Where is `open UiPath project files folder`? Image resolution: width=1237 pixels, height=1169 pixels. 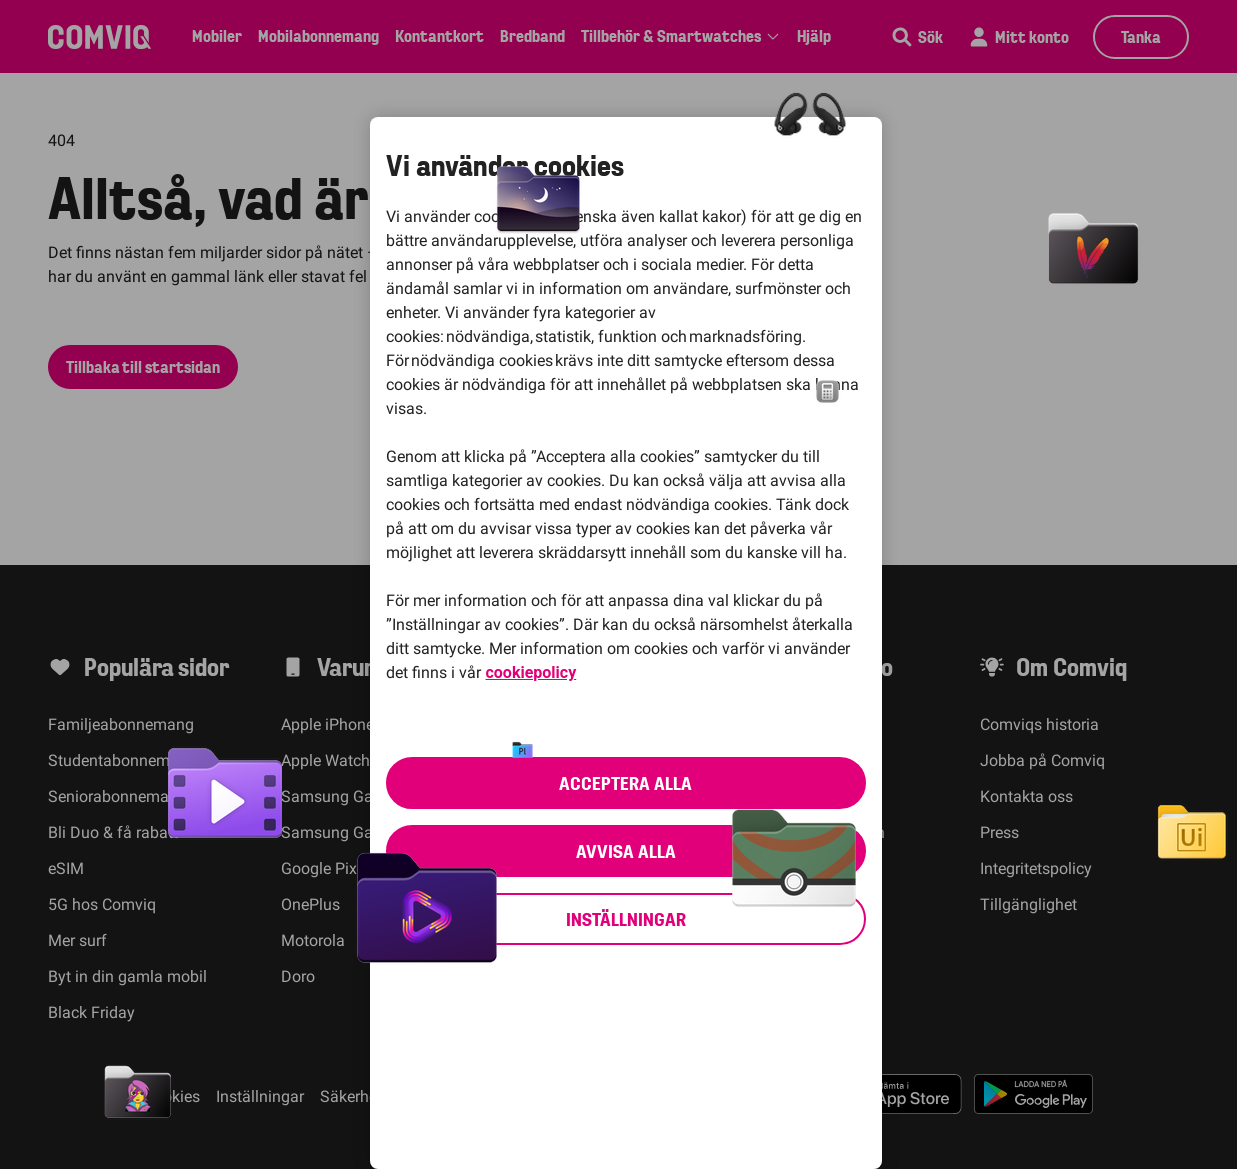
open UiPath project files folder is located at coordinates (1191, 833).